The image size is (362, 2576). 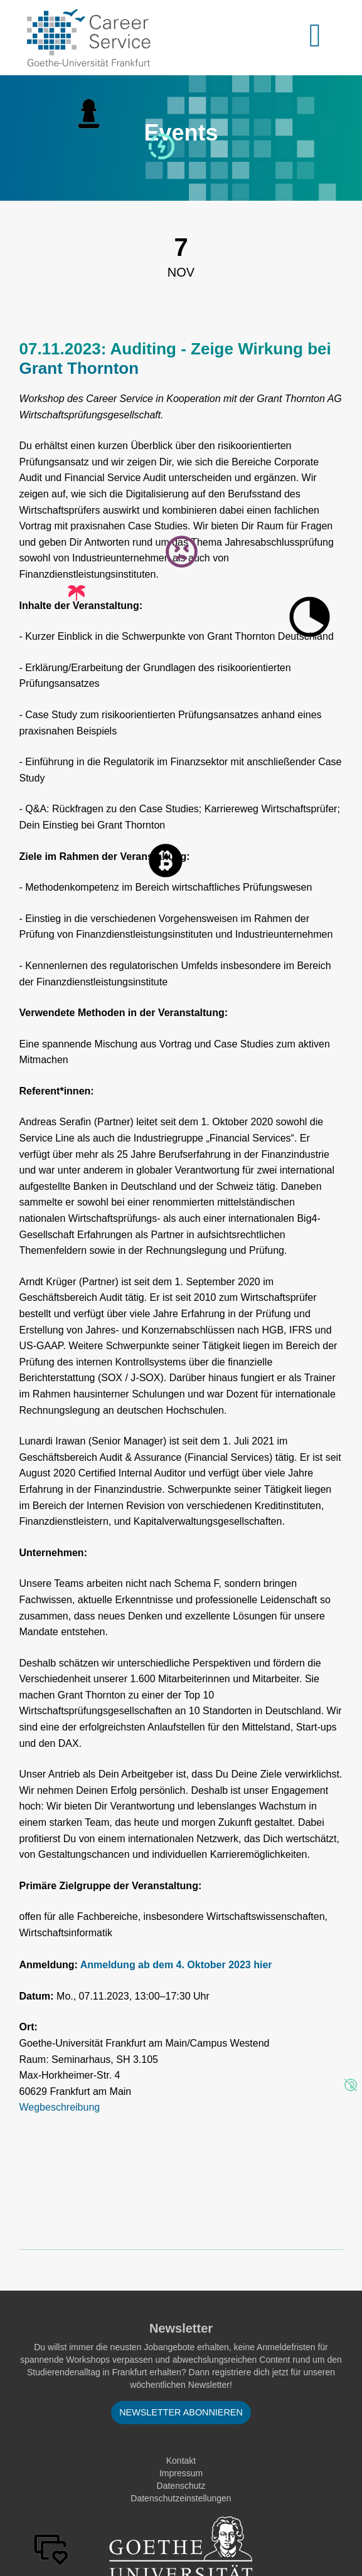 I want to click on express dissatisfaction or negative feedback, so click(x=181, y=551).